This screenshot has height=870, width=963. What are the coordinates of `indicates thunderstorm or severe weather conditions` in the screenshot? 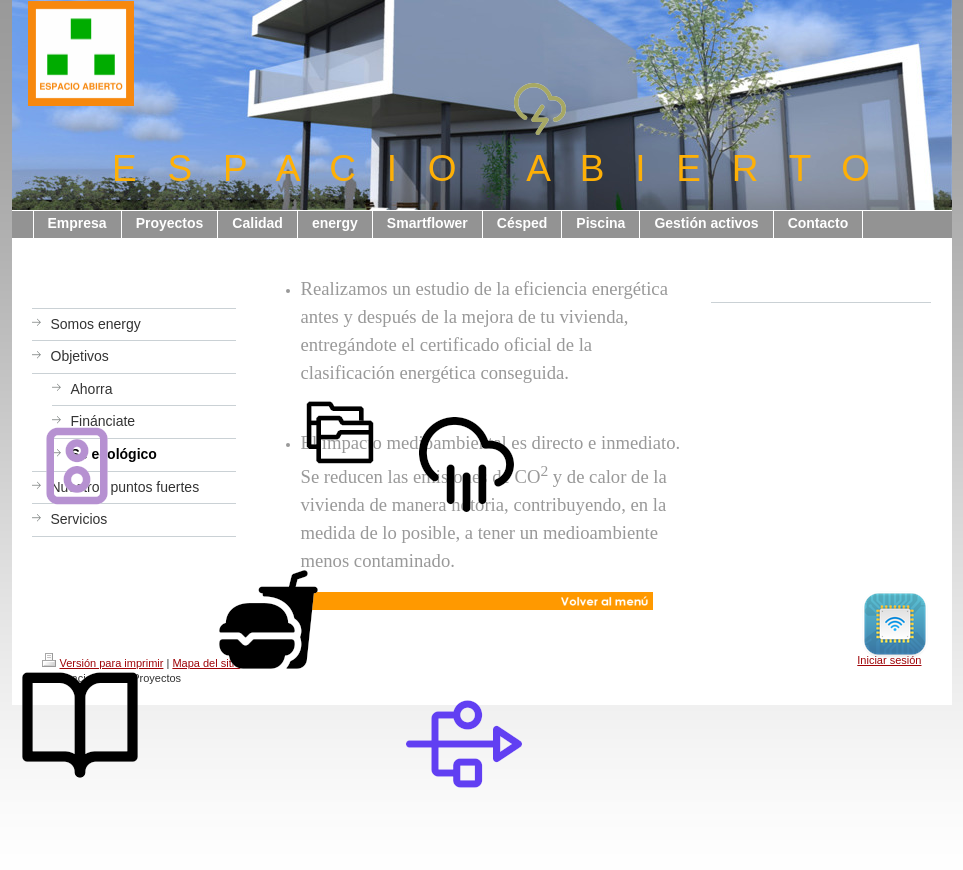 It's located at (540, 109).